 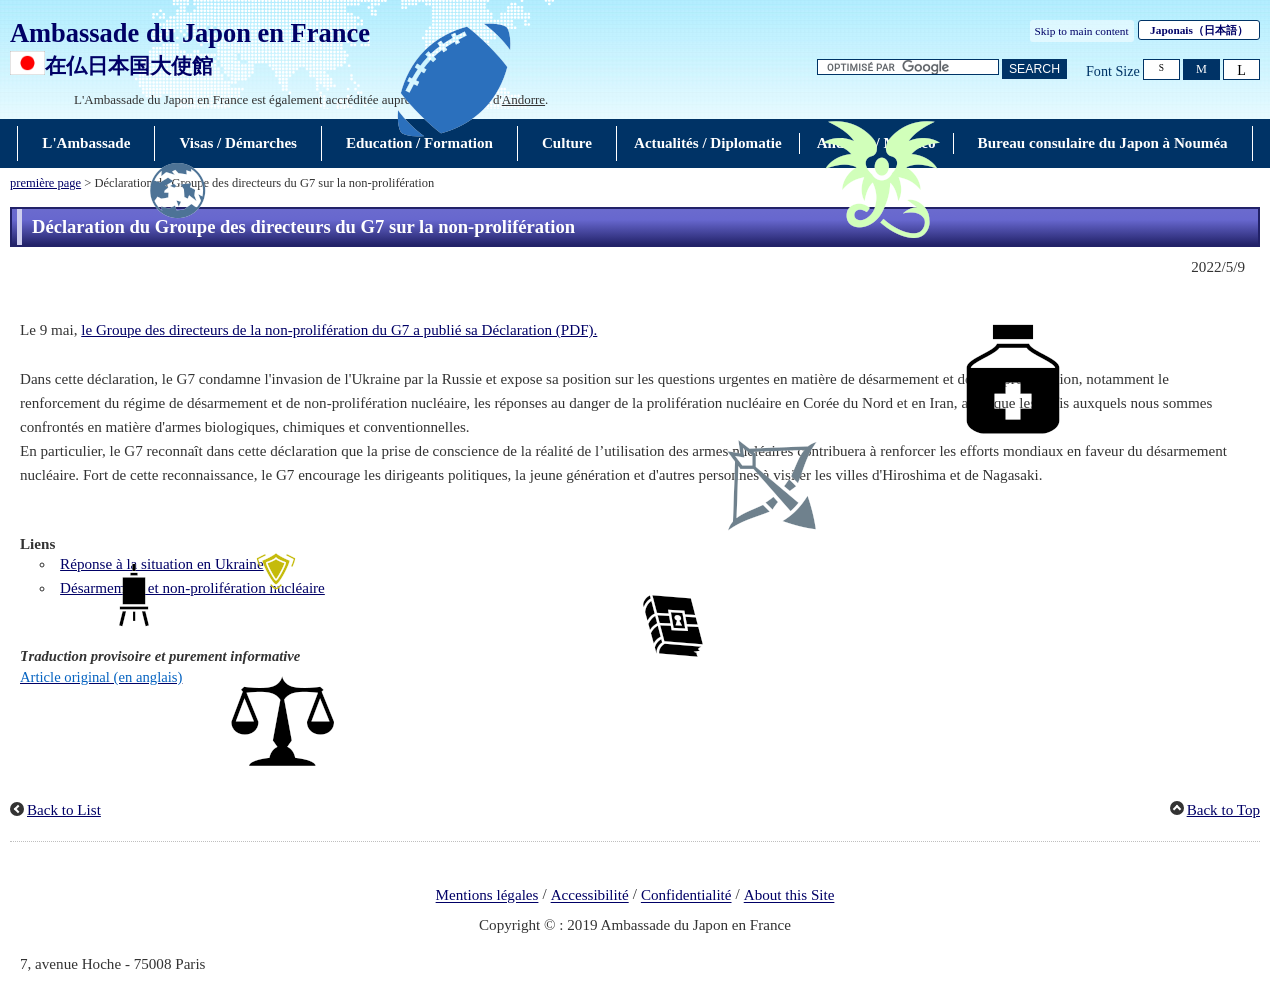 What do you see at coordinates (882, 179) in the screenshot?
I see `select harpy creature in game` at bounding box center [882, 179].